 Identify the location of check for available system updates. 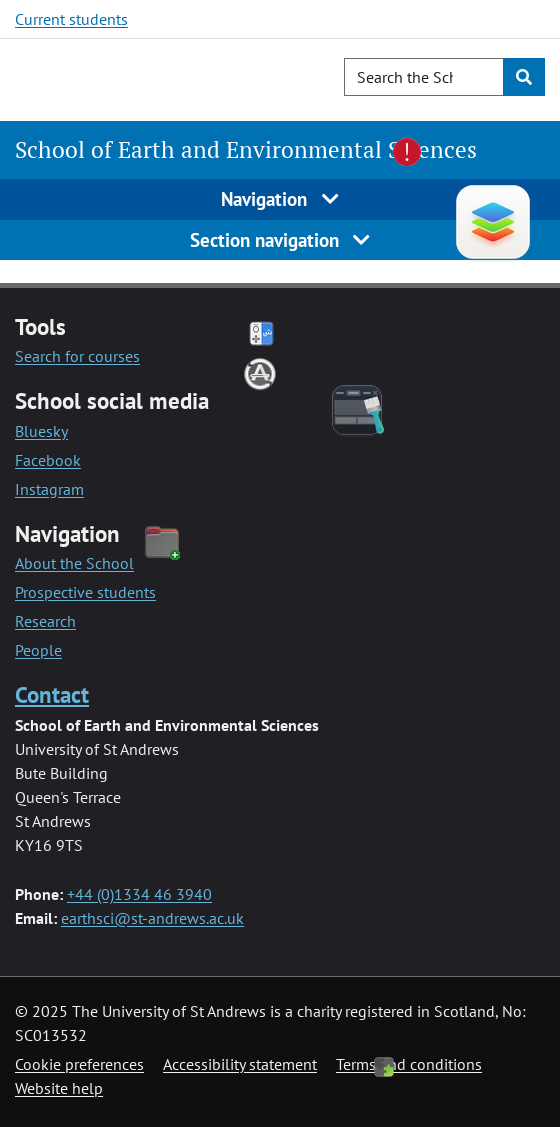
(260, 374).